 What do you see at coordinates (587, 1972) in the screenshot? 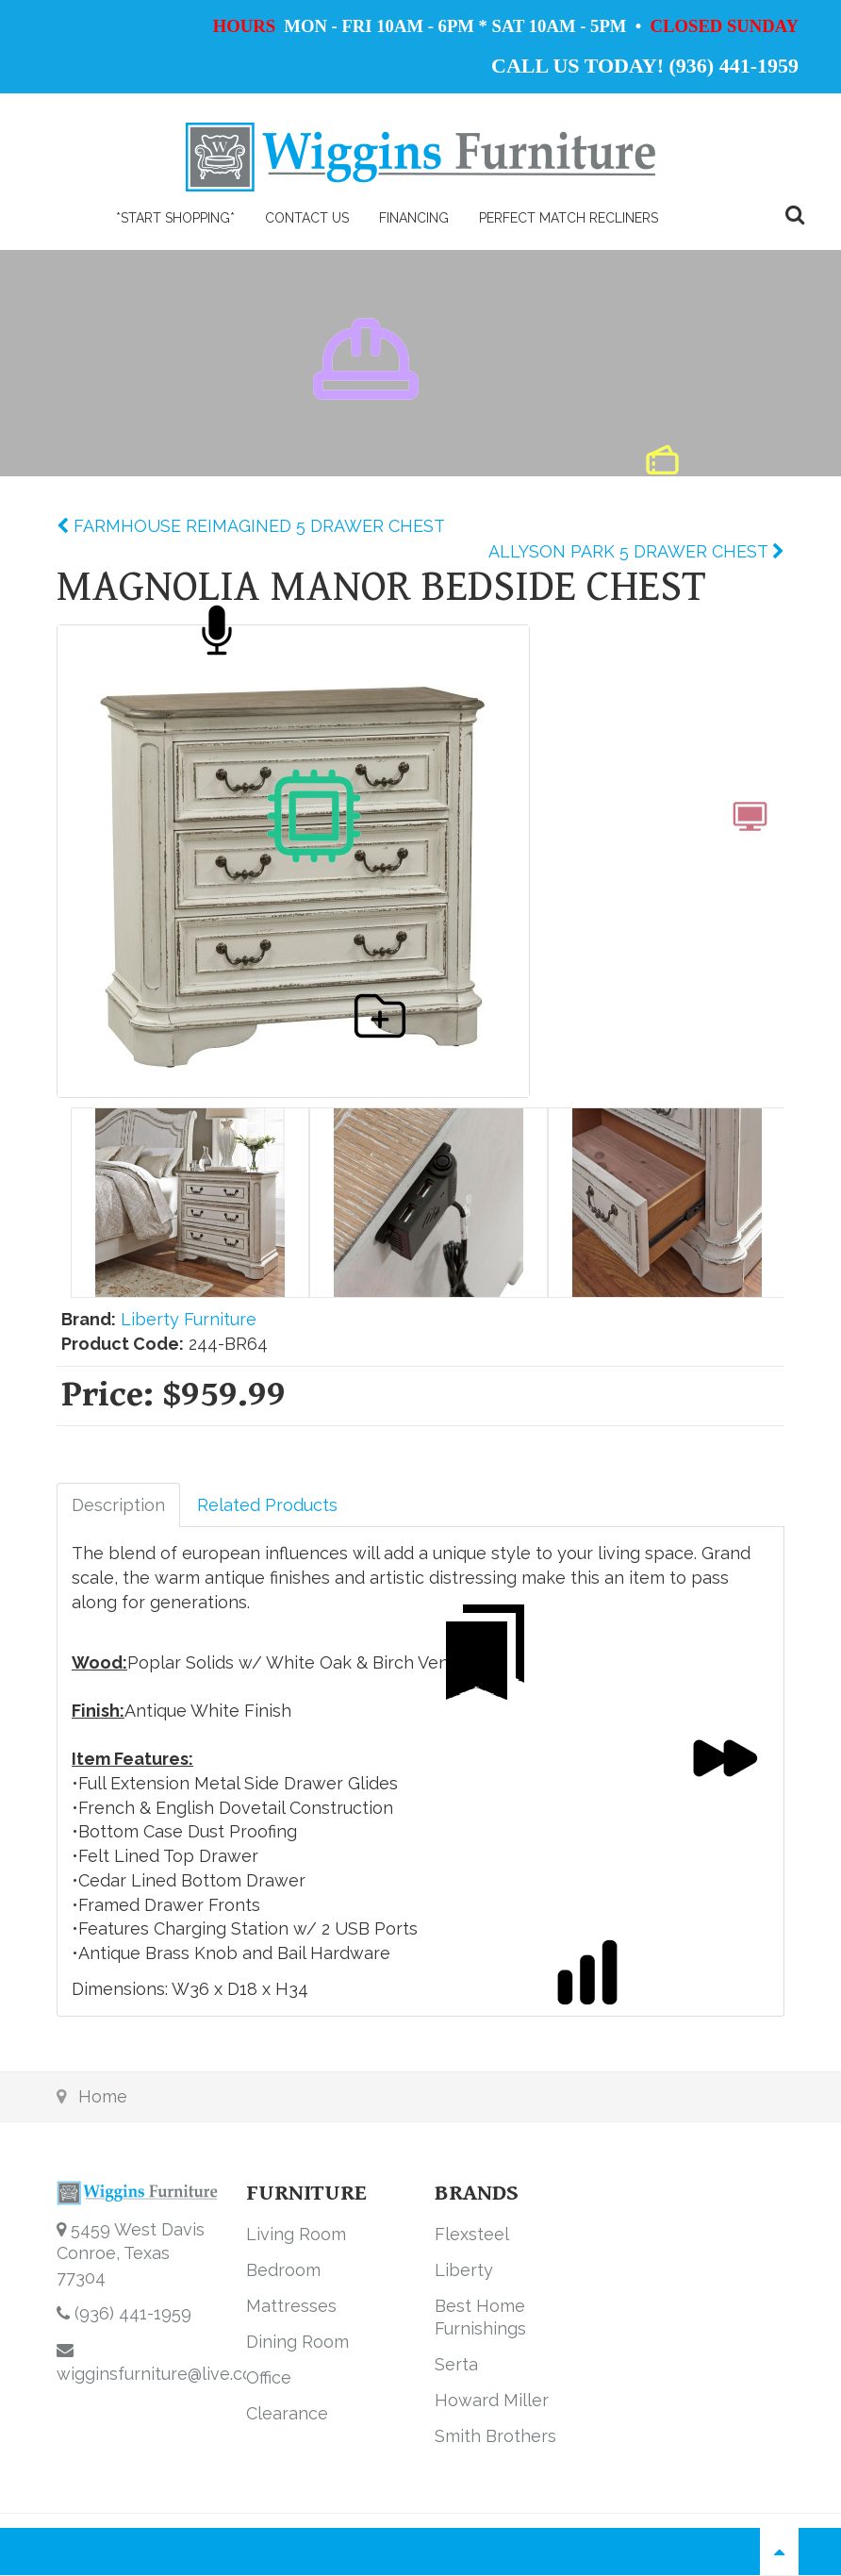
I see `view analytics or statistics` at bounding box center [587, 1972].